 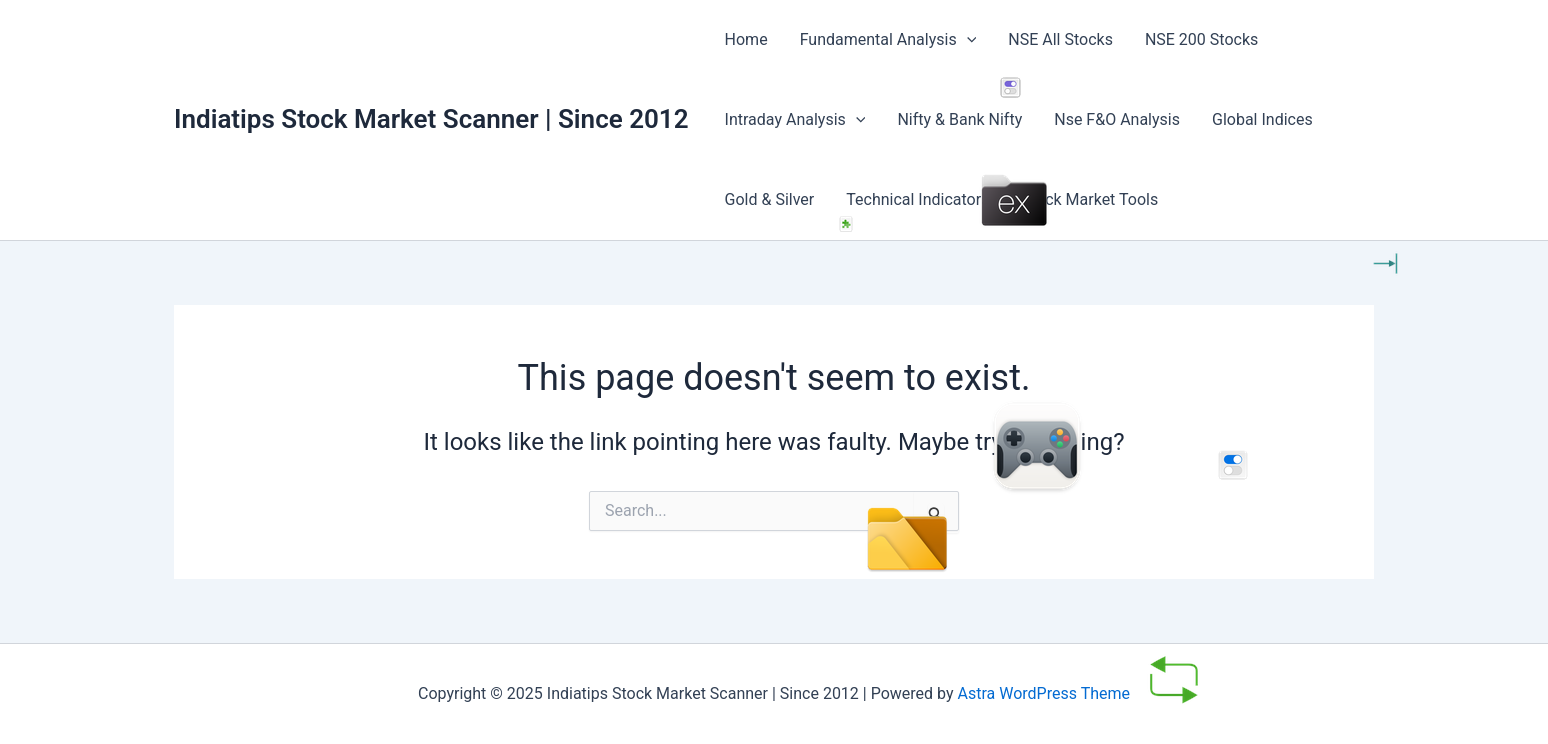 What do you see at coordinates (1174, 679) in the screenshot?
I see `sync or refresh mail inbox` at bounding box center [1174, 679].